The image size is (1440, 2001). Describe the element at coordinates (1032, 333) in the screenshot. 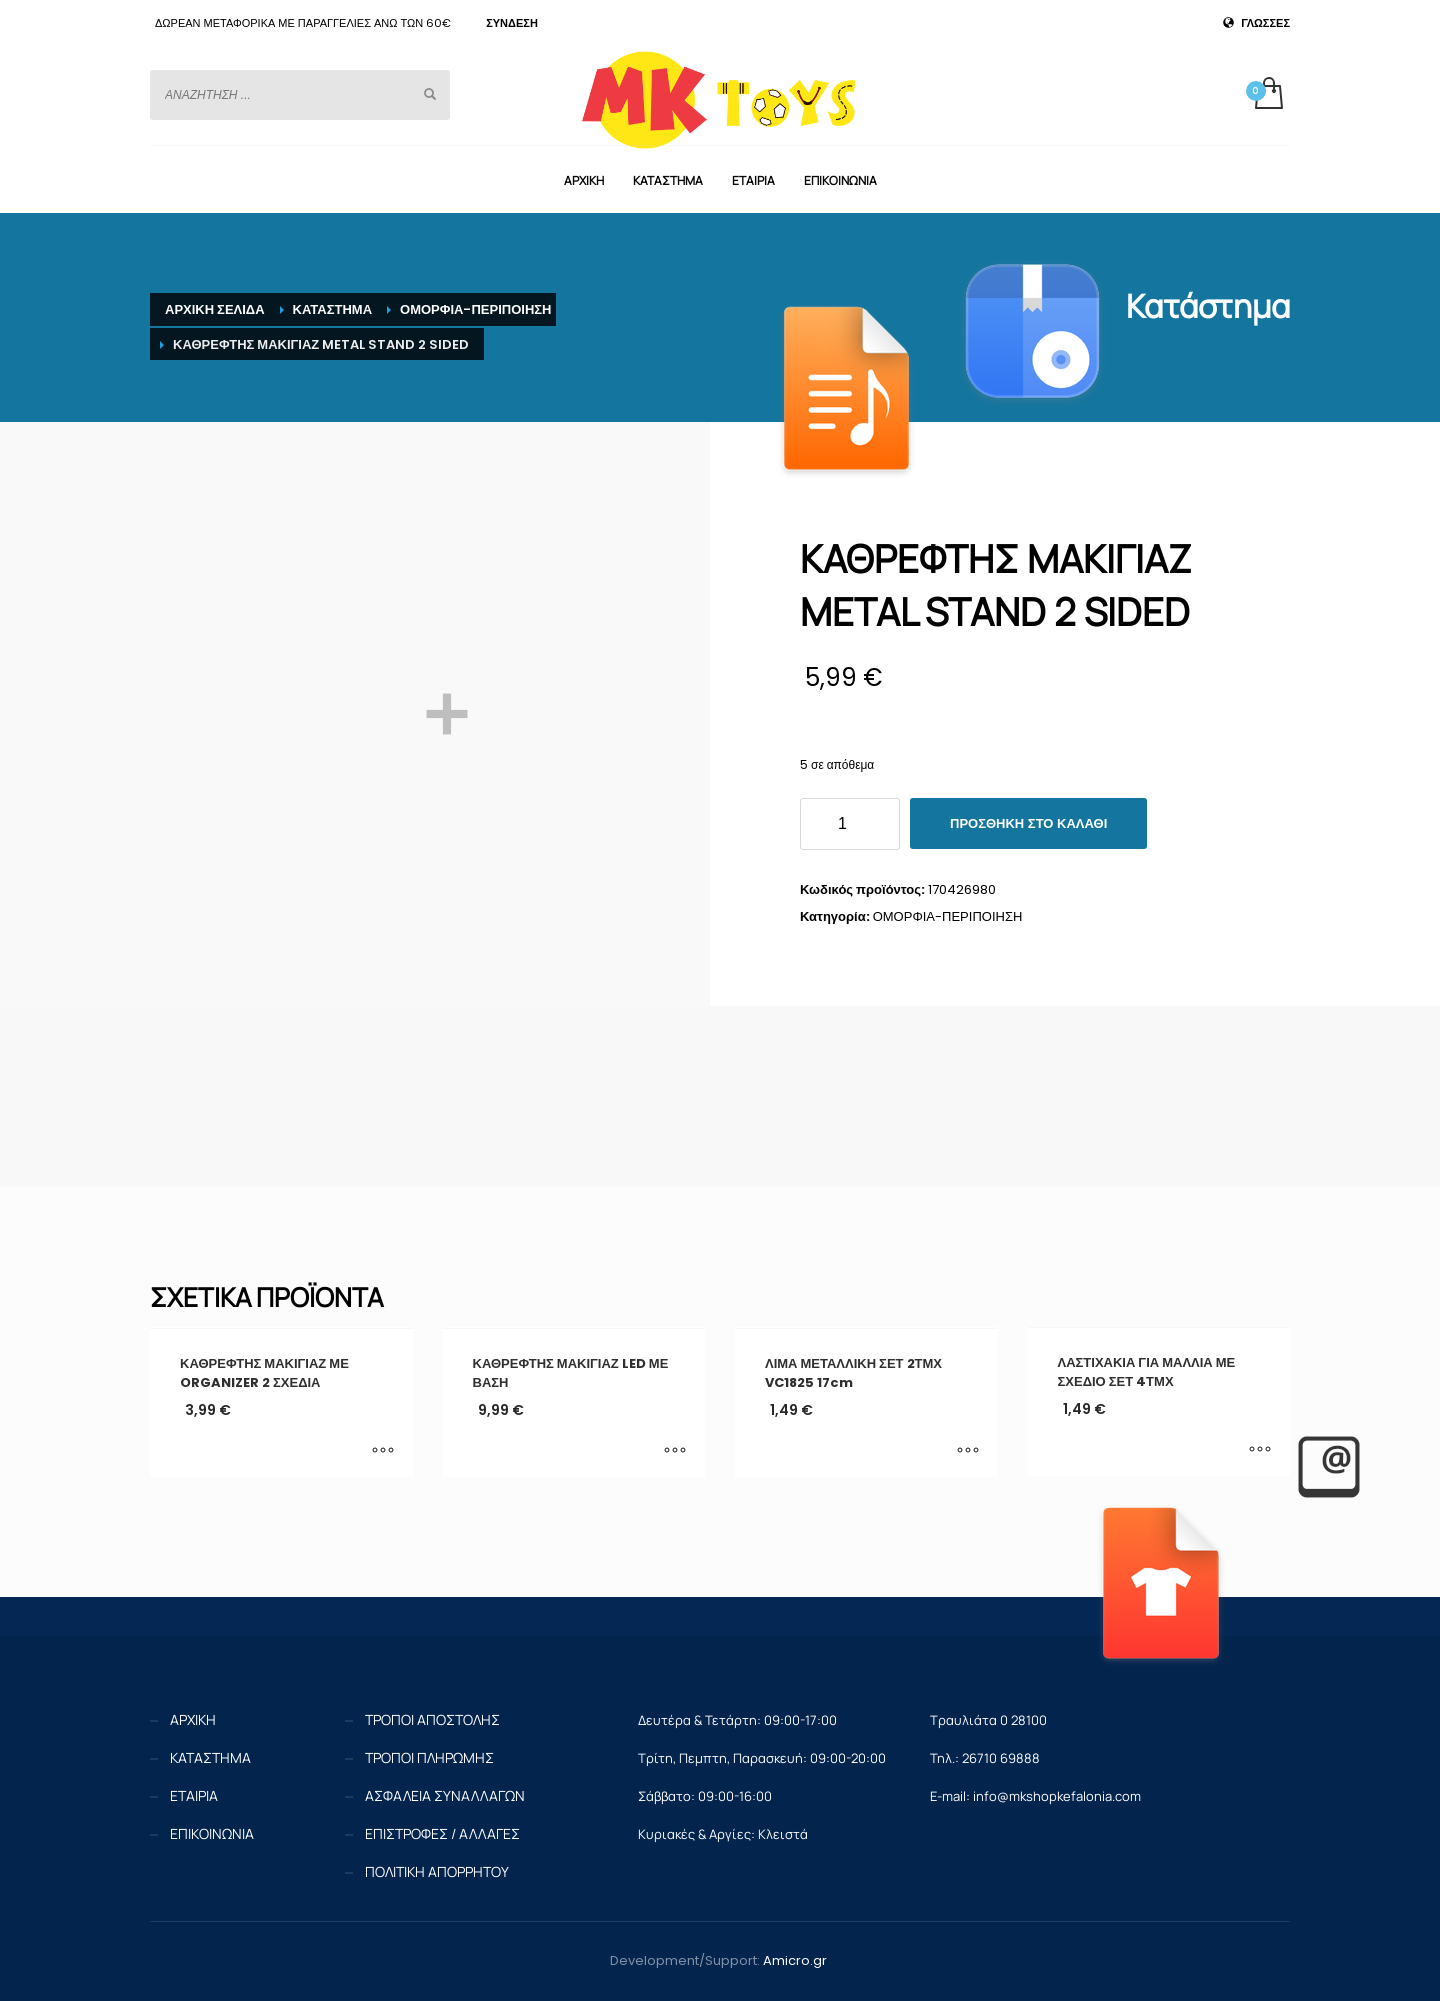

I see `access input source or keyboard layout settings` at that location.